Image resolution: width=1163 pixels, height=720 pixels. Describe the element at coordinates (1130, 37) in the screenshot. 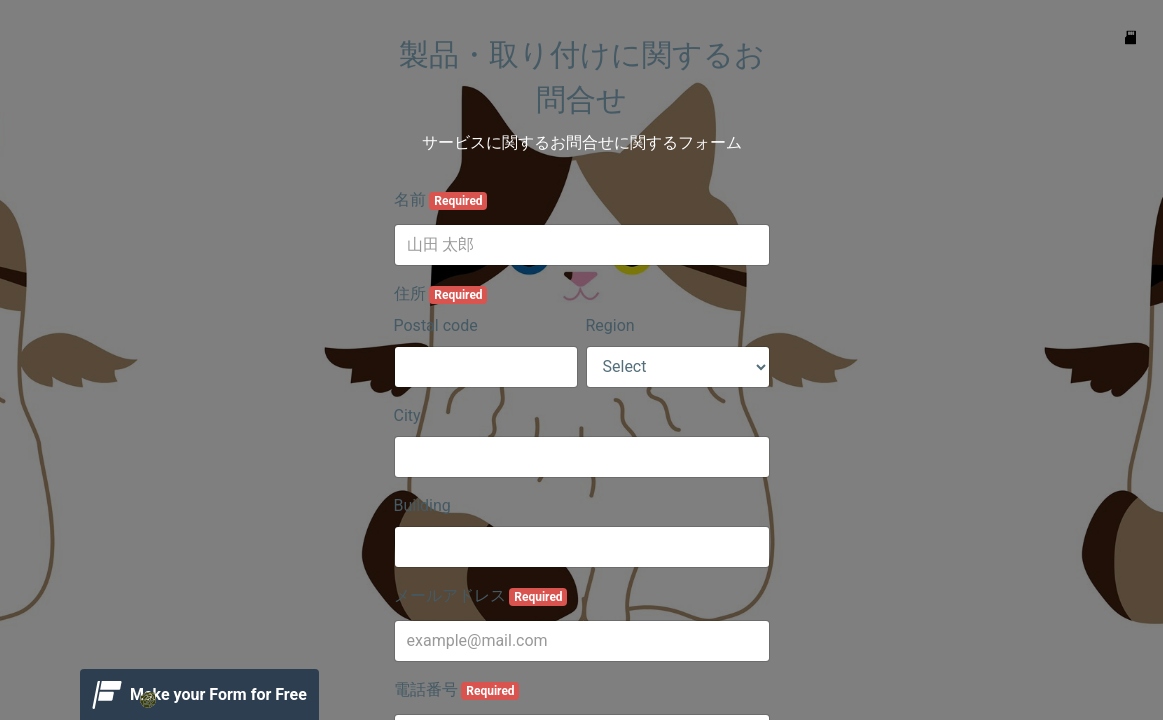

I see `access external storage settings` at that location.